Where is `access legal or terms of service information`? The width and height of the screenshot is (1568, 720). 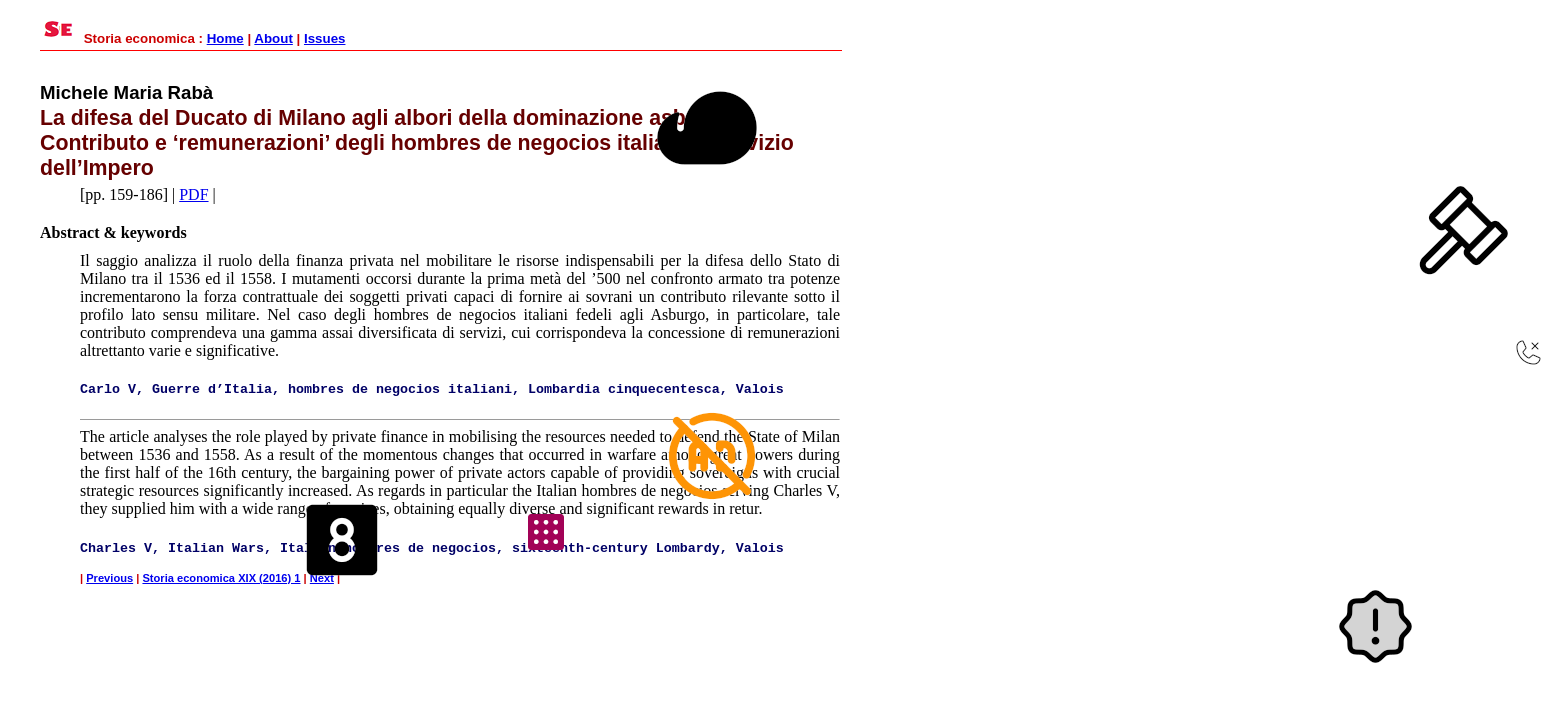
access legal or terms of service information is located at coordinates (1460, 233).